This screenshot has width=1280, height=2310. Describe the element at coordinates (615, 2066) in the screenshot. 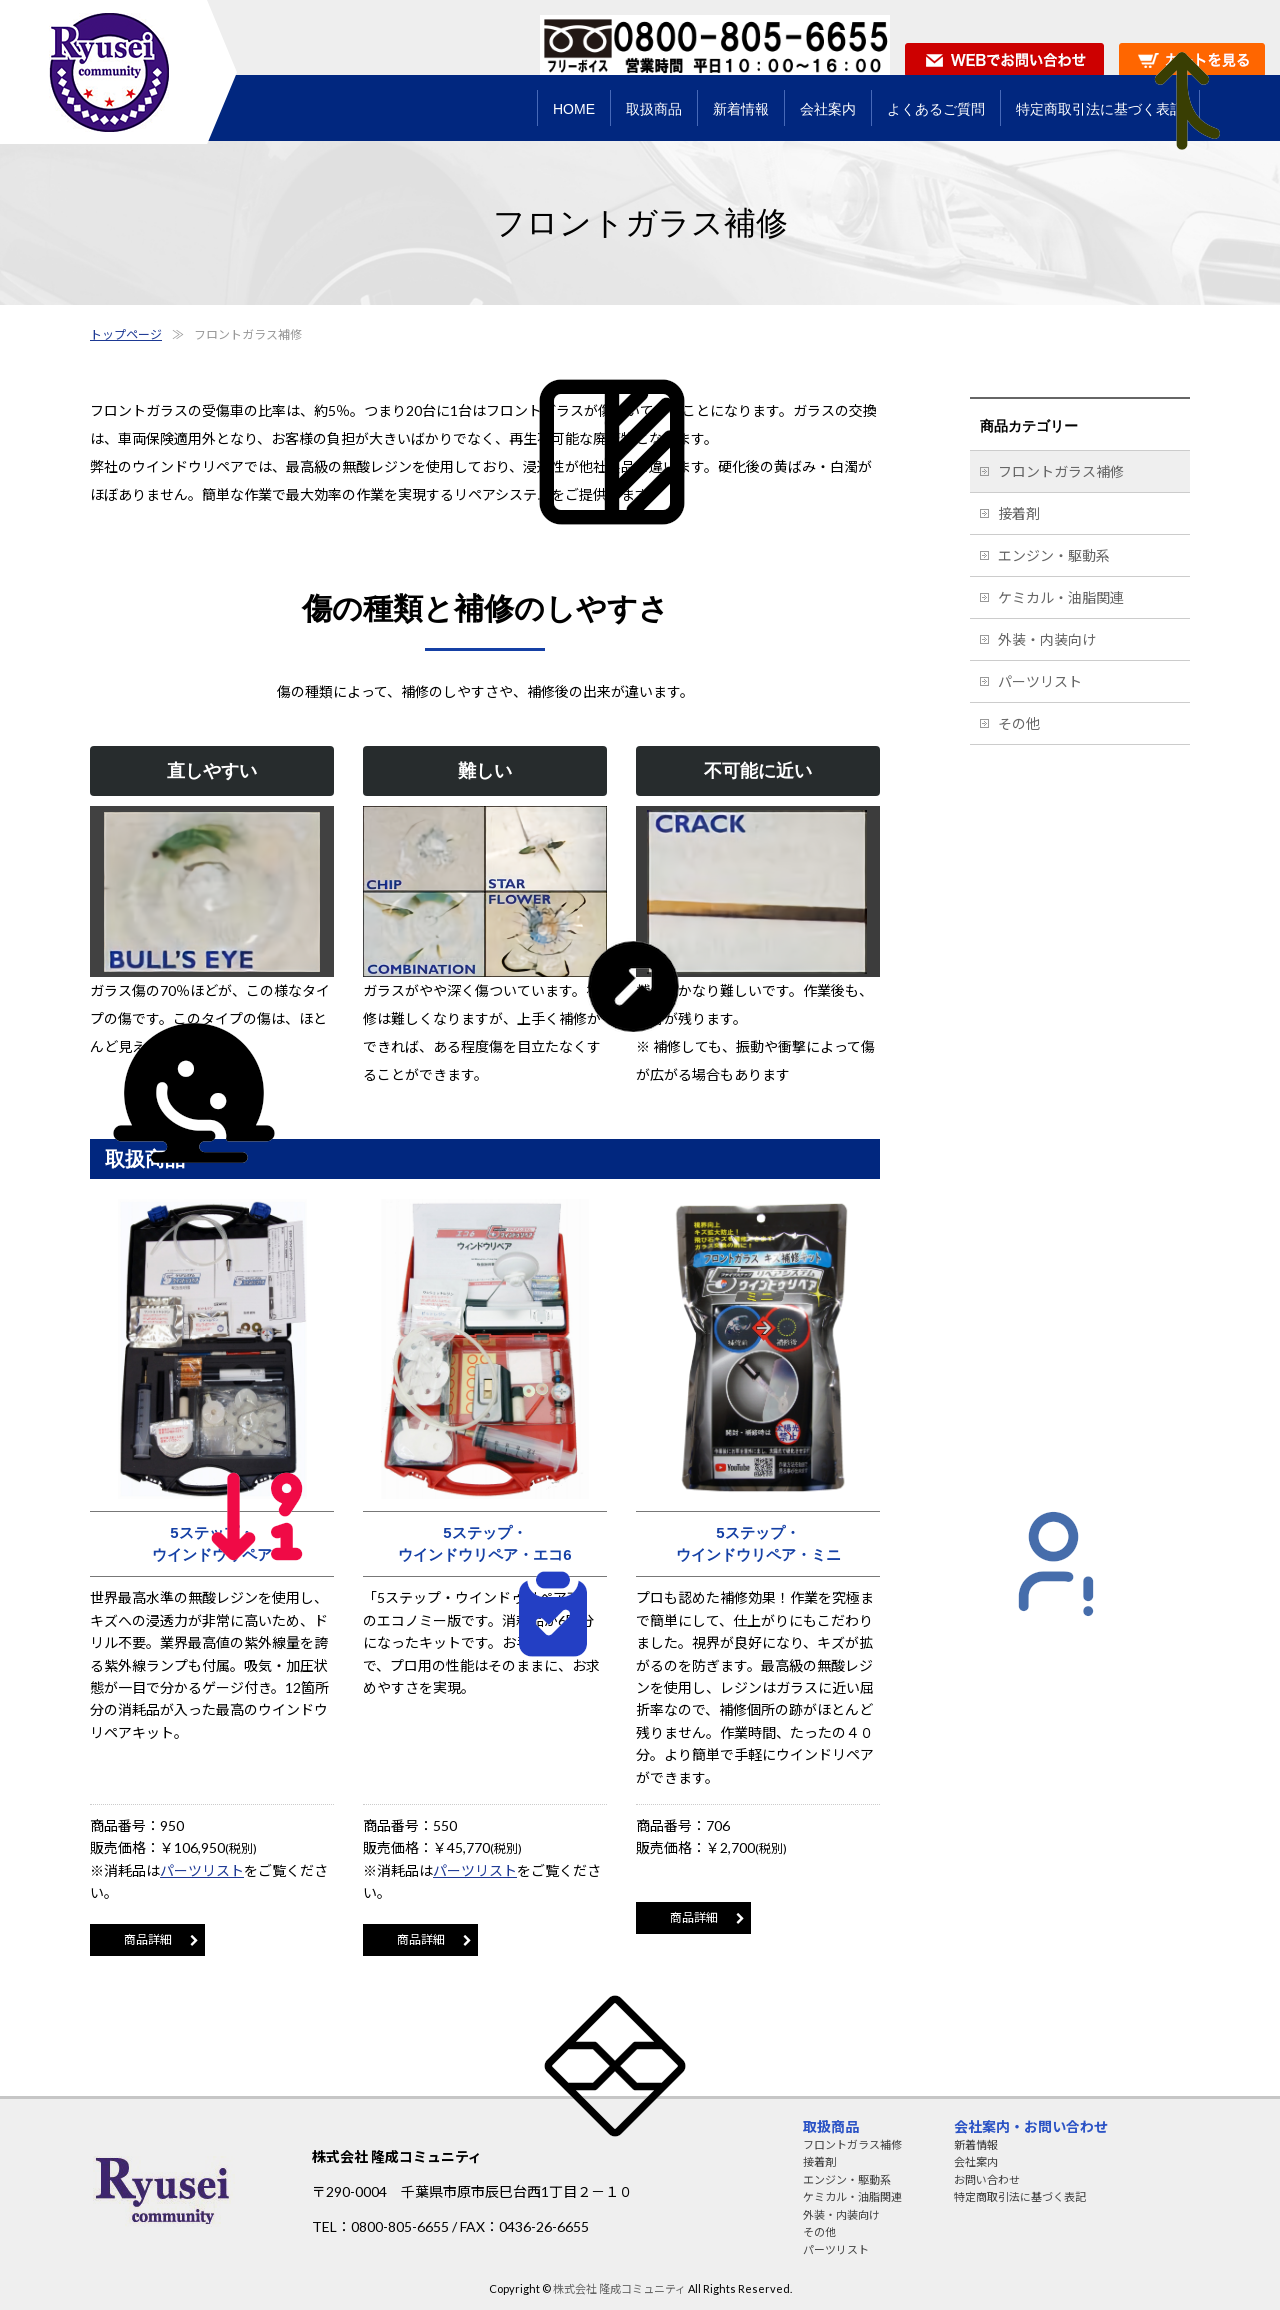

I see `access pix instant payment services` at that location.